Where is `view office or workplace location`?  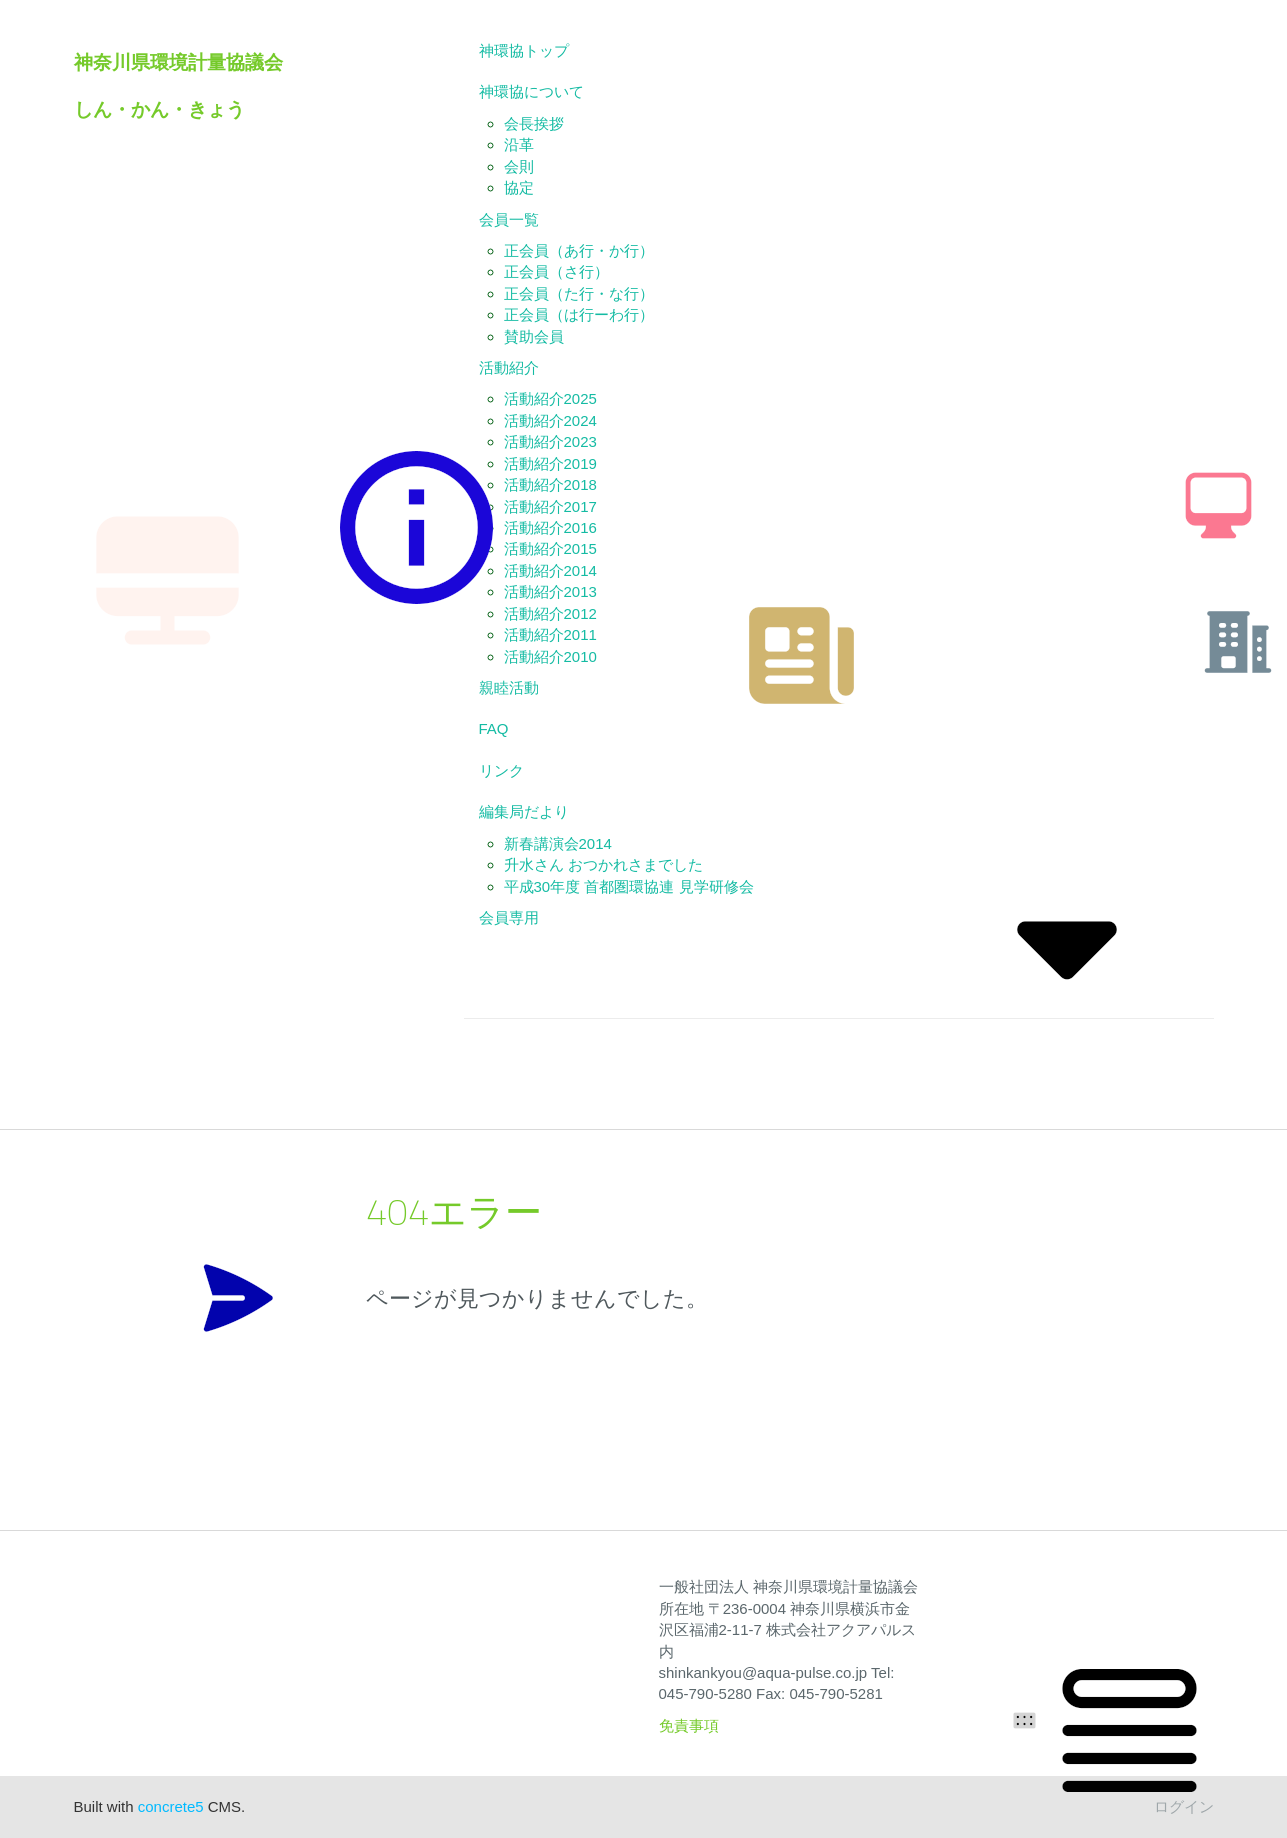
view office or workplace location is located at coordinates (1238, 642).